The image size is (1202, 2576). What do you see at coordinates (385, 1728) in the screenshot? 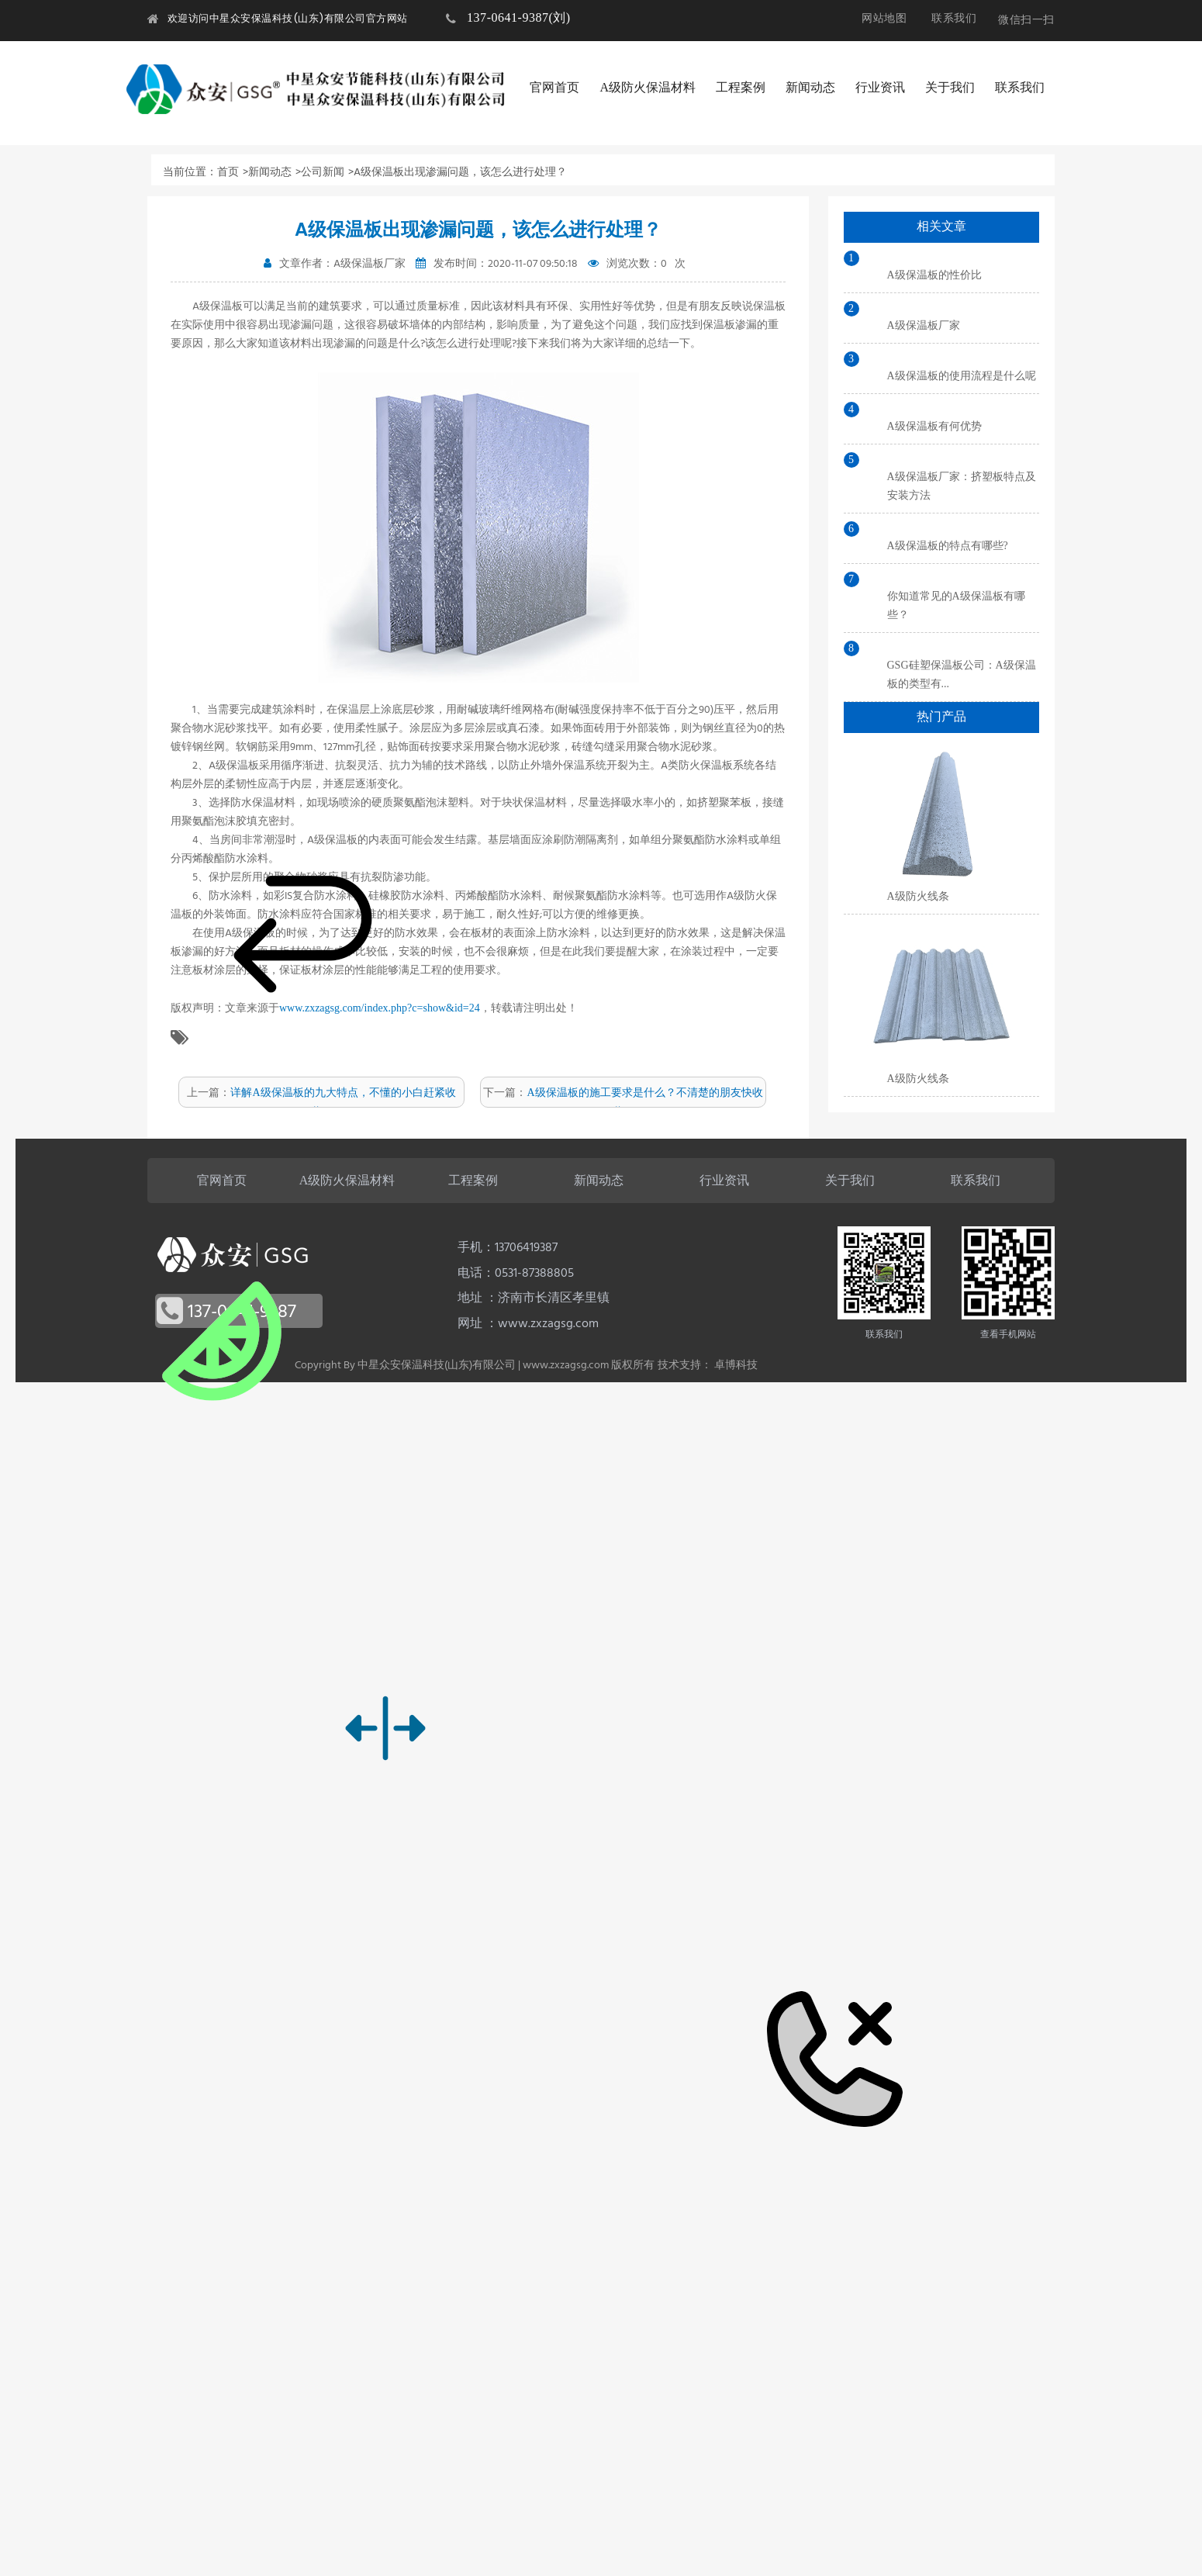
I see `expand content horizontally` at bounding box center [385, 1728].